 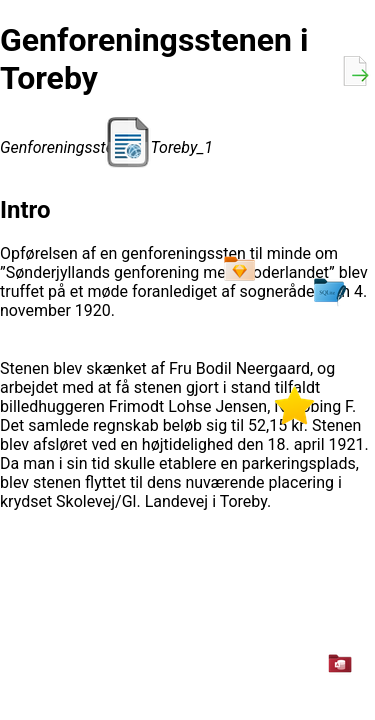 What do you see at coordinates (340, 664) in the screenshot?
I see `folder containing microsoft access database files` at bounding box center [340, 664].